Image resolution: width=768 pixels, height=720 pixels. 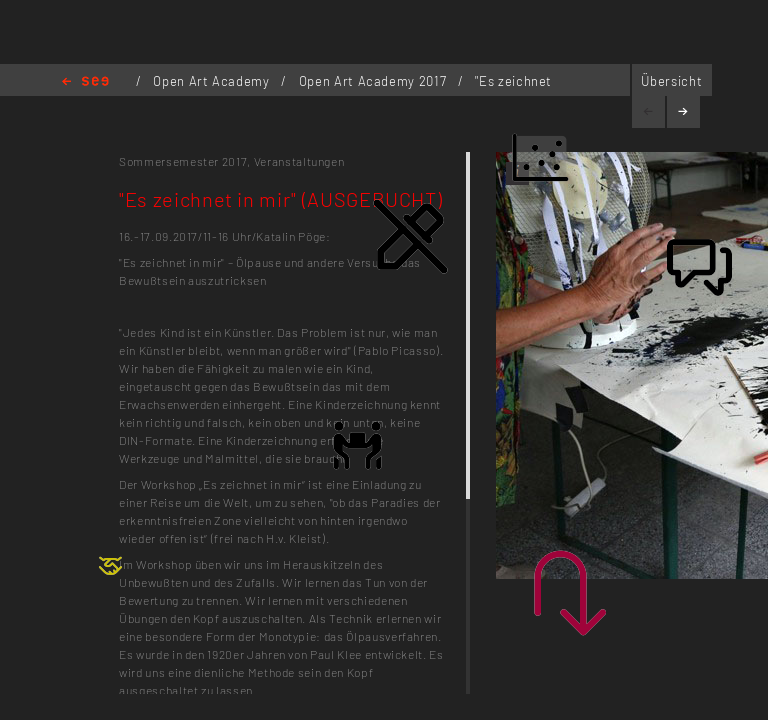 I want to click on redo or repeat last action, so click(x=567, y=593).